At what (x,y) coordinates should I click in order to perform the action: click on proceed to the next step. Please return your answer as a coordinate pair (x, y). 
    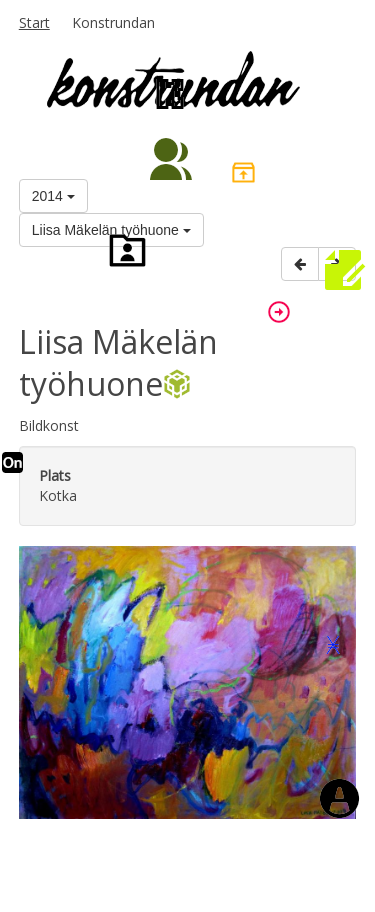
    Looking at the image, I should click on (279, 312).